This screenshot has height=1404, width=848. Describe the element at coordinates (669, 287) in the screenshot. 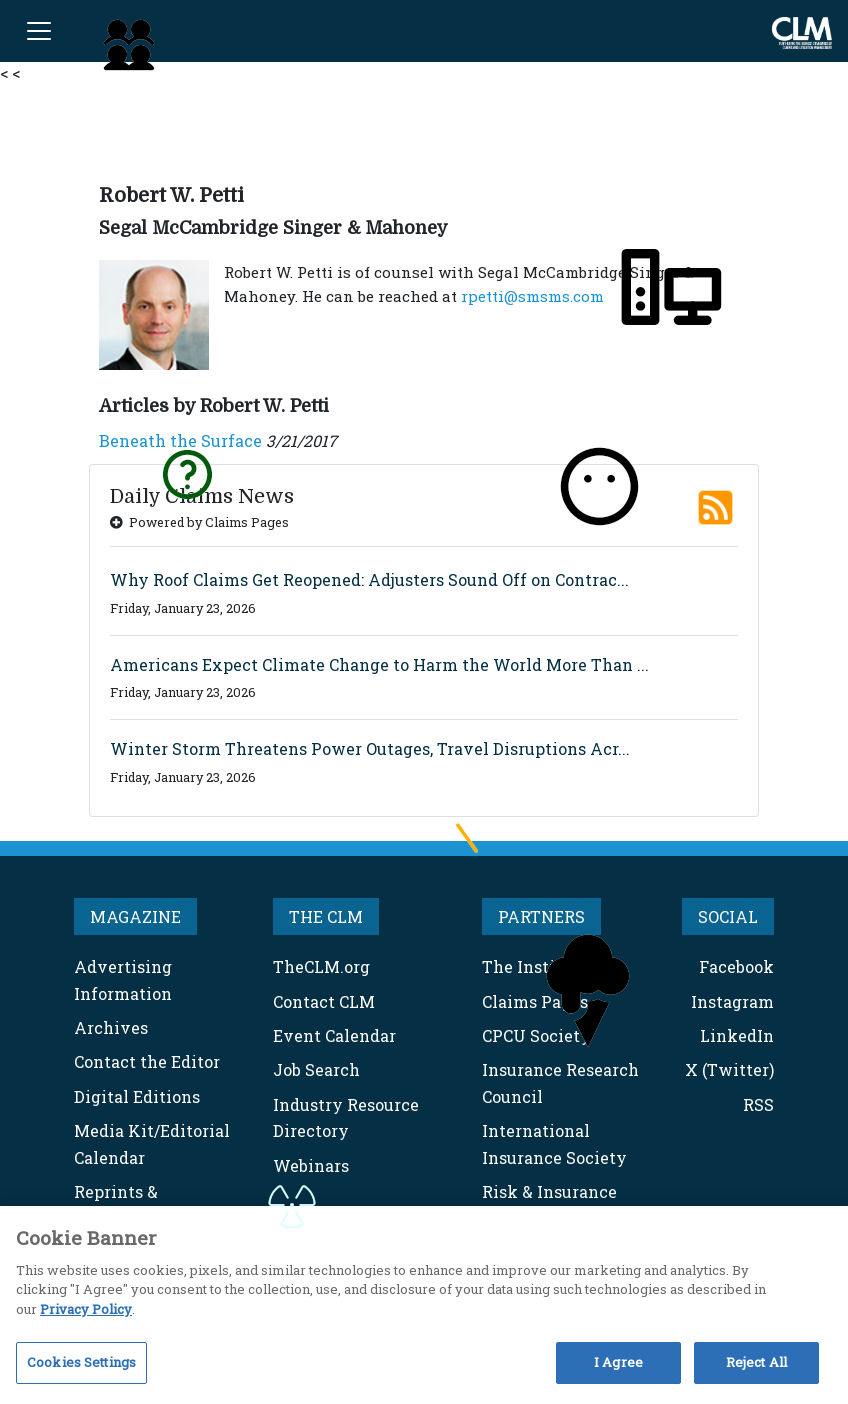

I see `desktop computer or PC device` at that location.